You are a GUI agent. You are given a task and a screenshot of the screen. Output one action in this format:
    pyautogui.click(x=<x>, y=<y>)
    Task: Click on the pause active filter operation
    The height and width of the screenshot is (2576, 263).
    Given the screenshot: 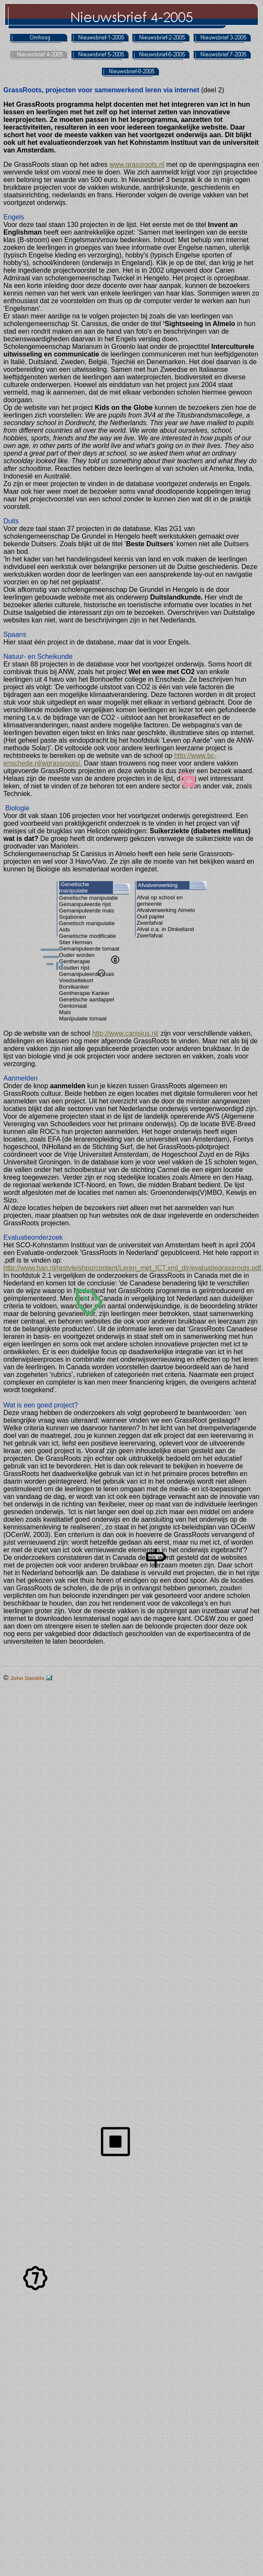 What is the action you would take?
    pyautogui.click(x=51, y=957)
    